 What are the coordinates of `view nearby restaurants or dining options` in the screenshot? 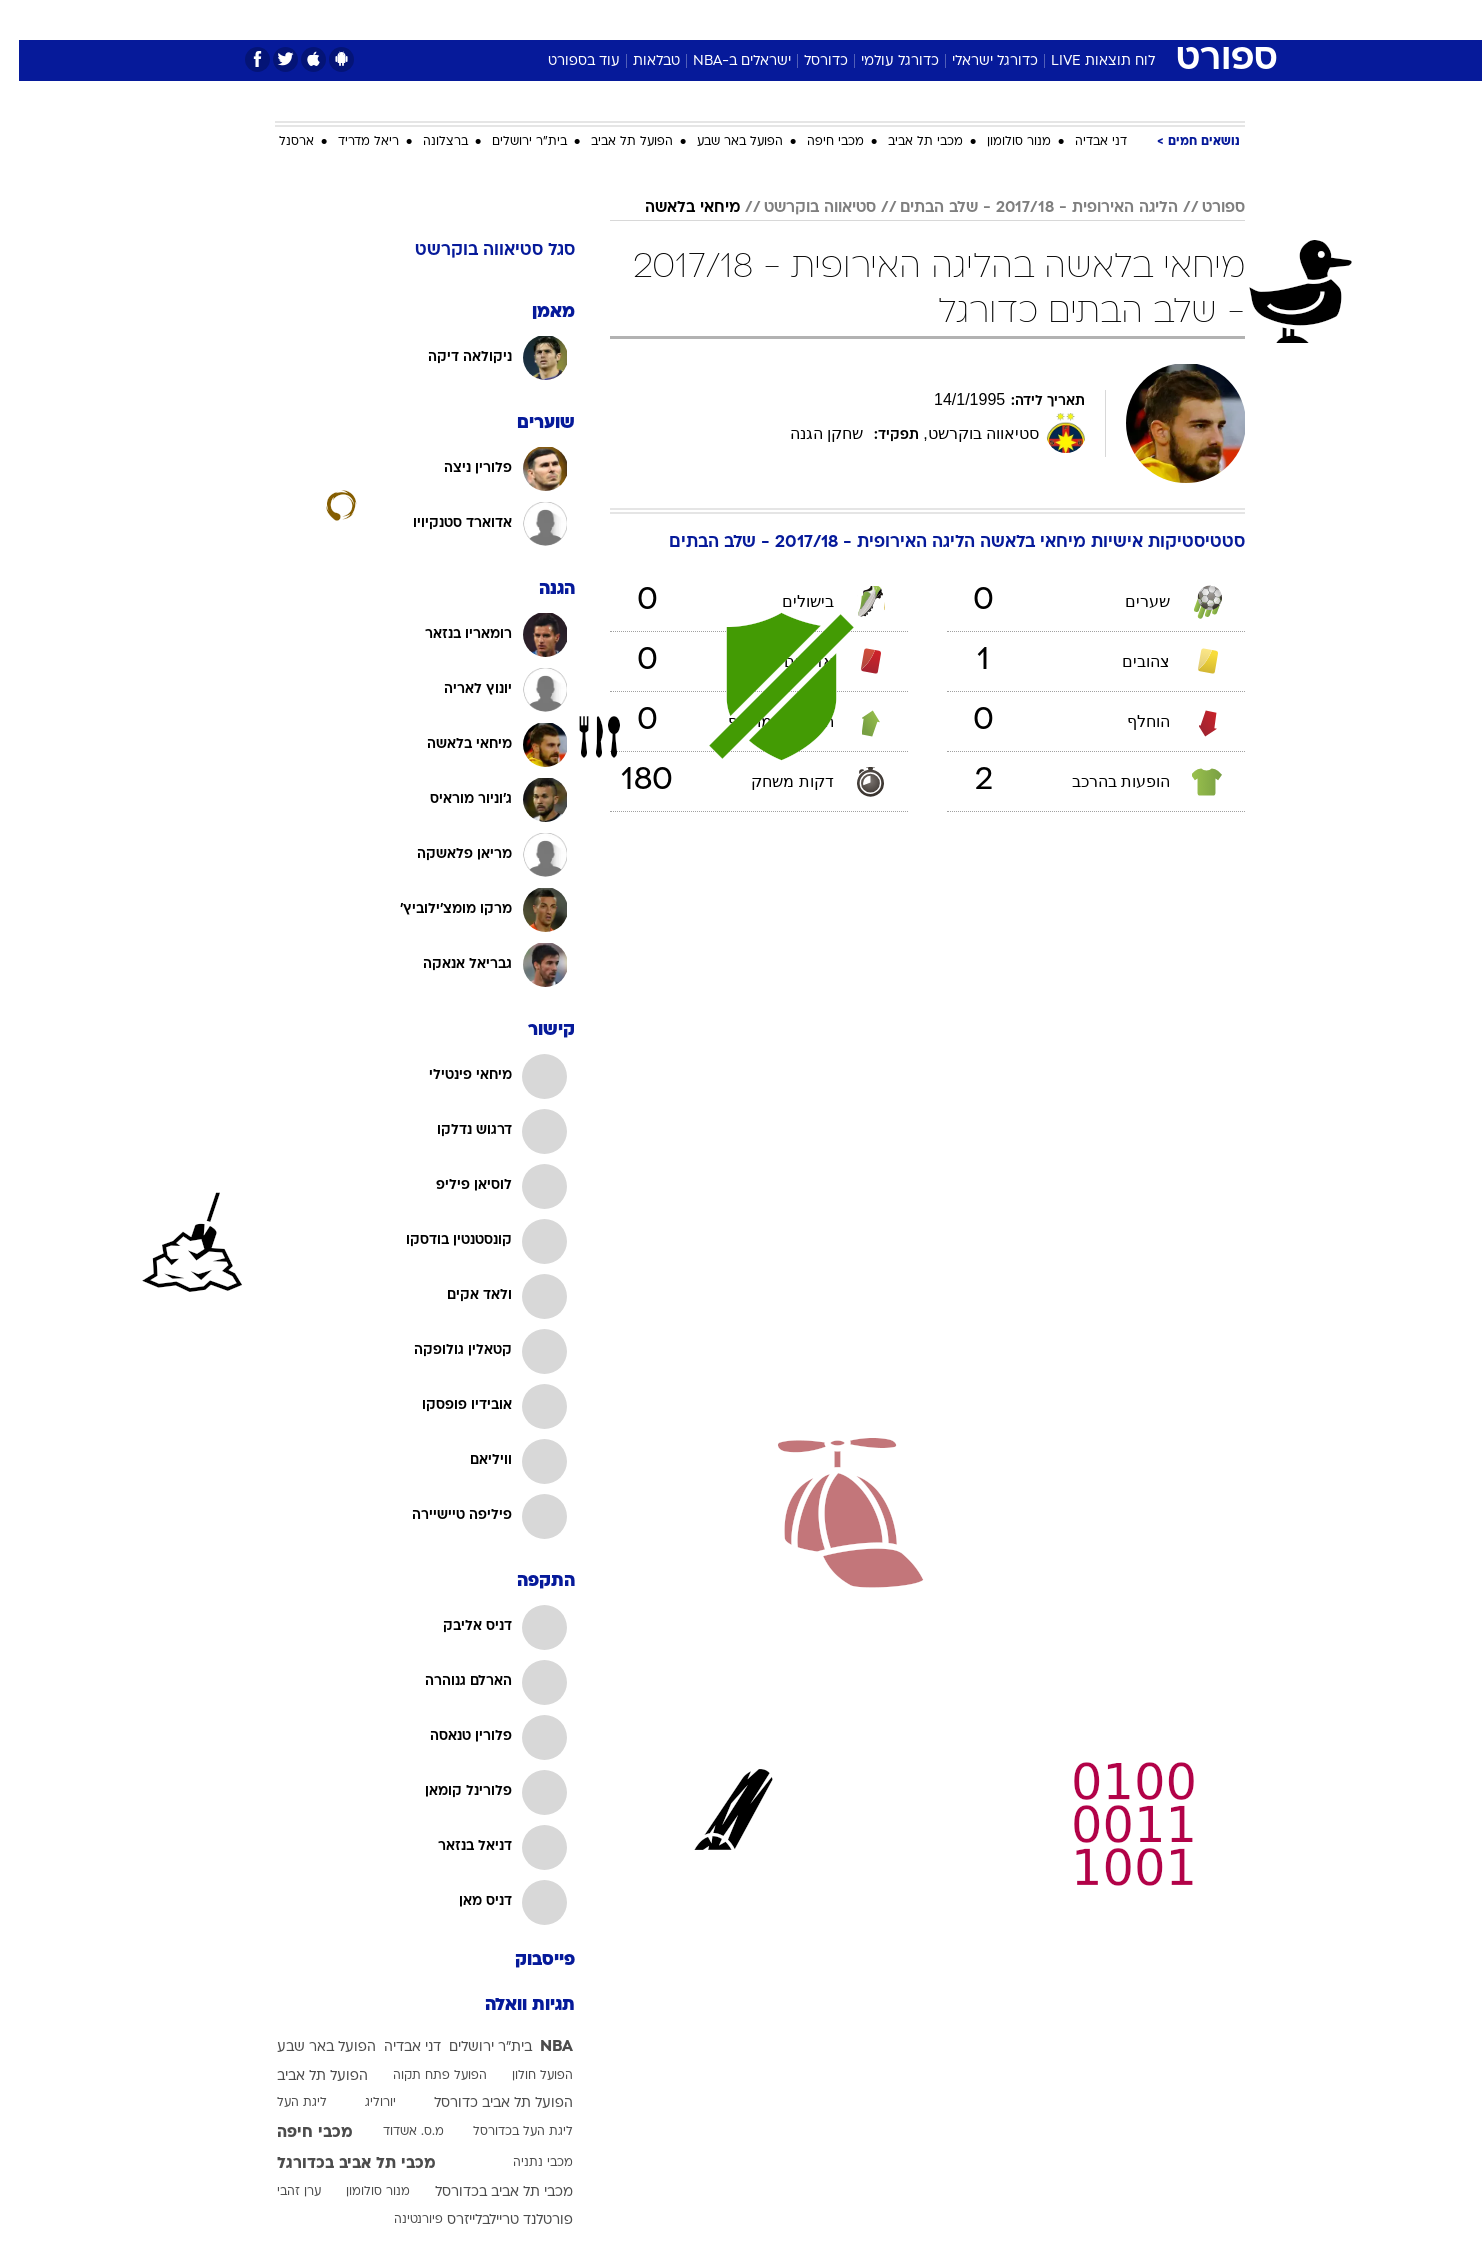 It's located at (599, 737).